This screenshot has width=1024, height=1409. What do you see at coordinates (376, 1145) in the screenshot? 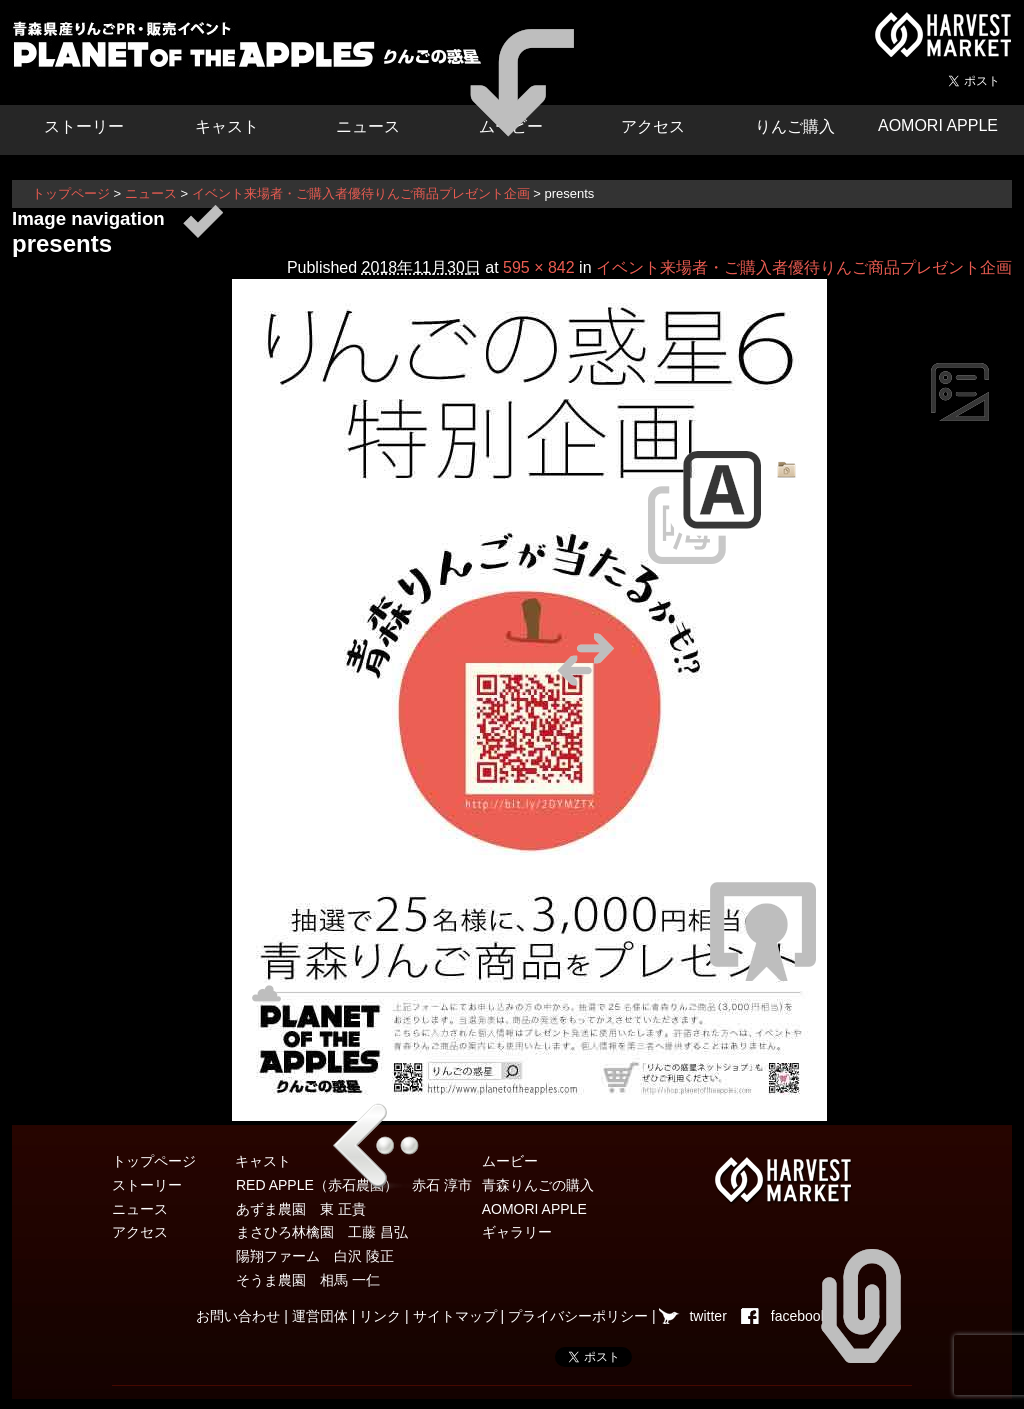
I see `go back to the previous screen or page` at bounding box center [376, 1145].